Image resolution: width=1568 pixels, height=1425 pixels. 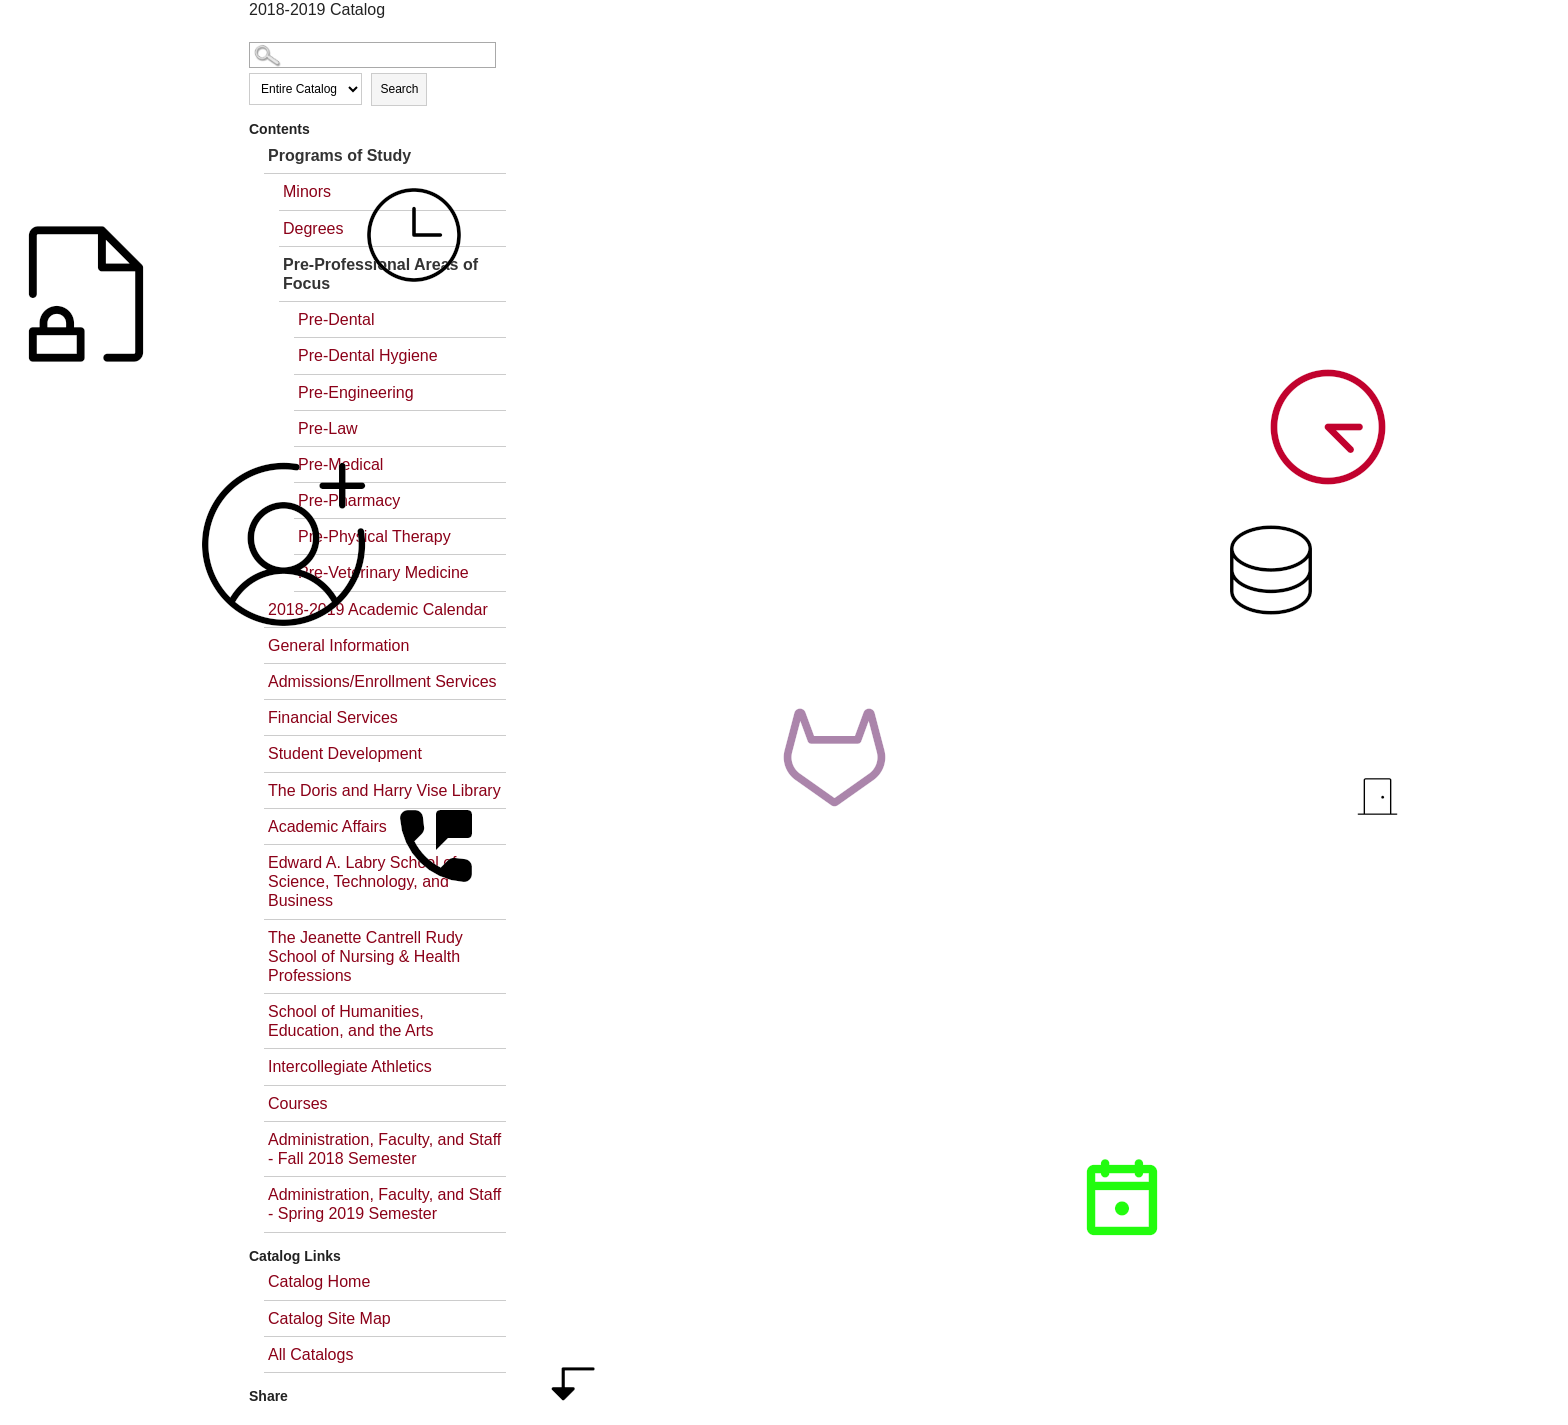 What do you see at coordinates (1377, 796) in the screenshot?
I see `log out or exit the application` at bounding box center [1377, 796].